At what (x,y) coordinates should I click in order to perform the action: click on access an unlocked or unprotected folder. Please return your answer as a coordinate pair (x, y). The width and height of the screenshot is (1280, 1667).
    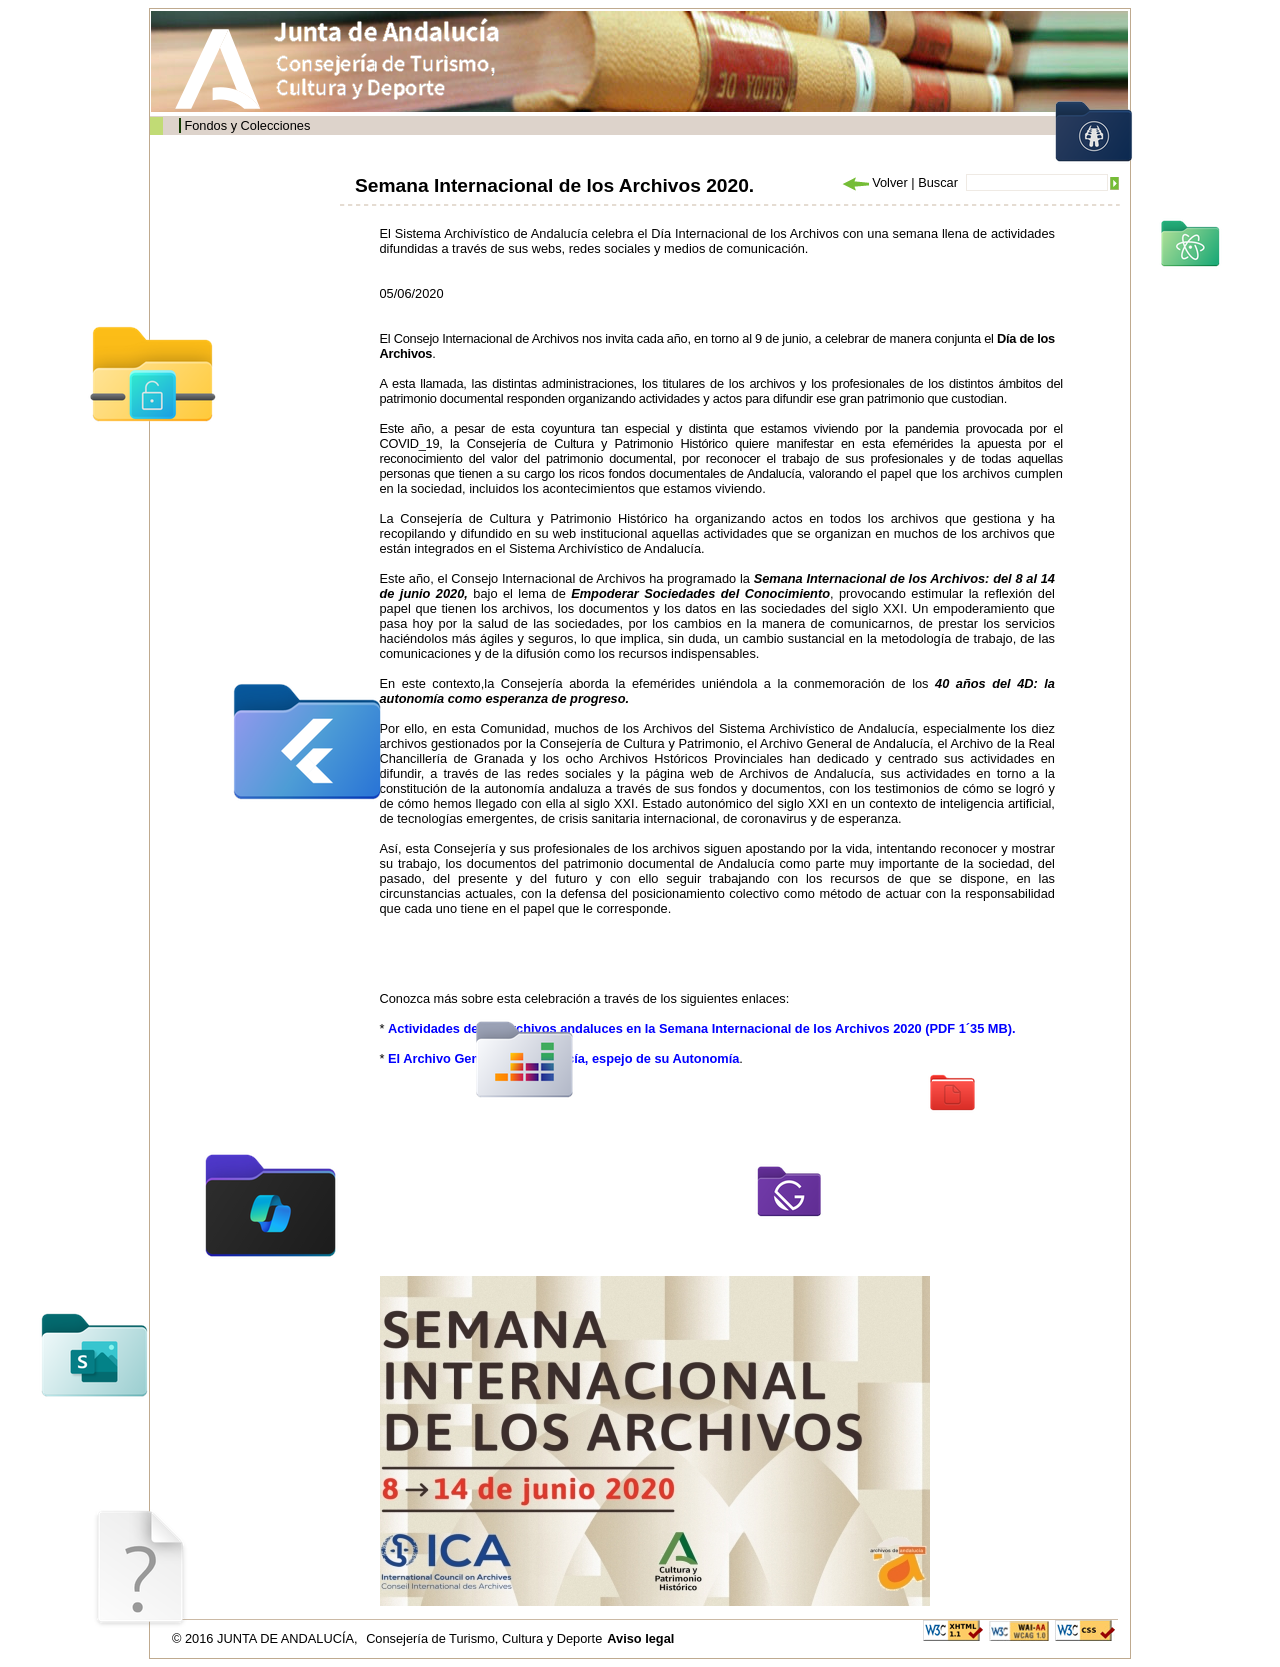
    Looking at the image, I should click on (152, 377).